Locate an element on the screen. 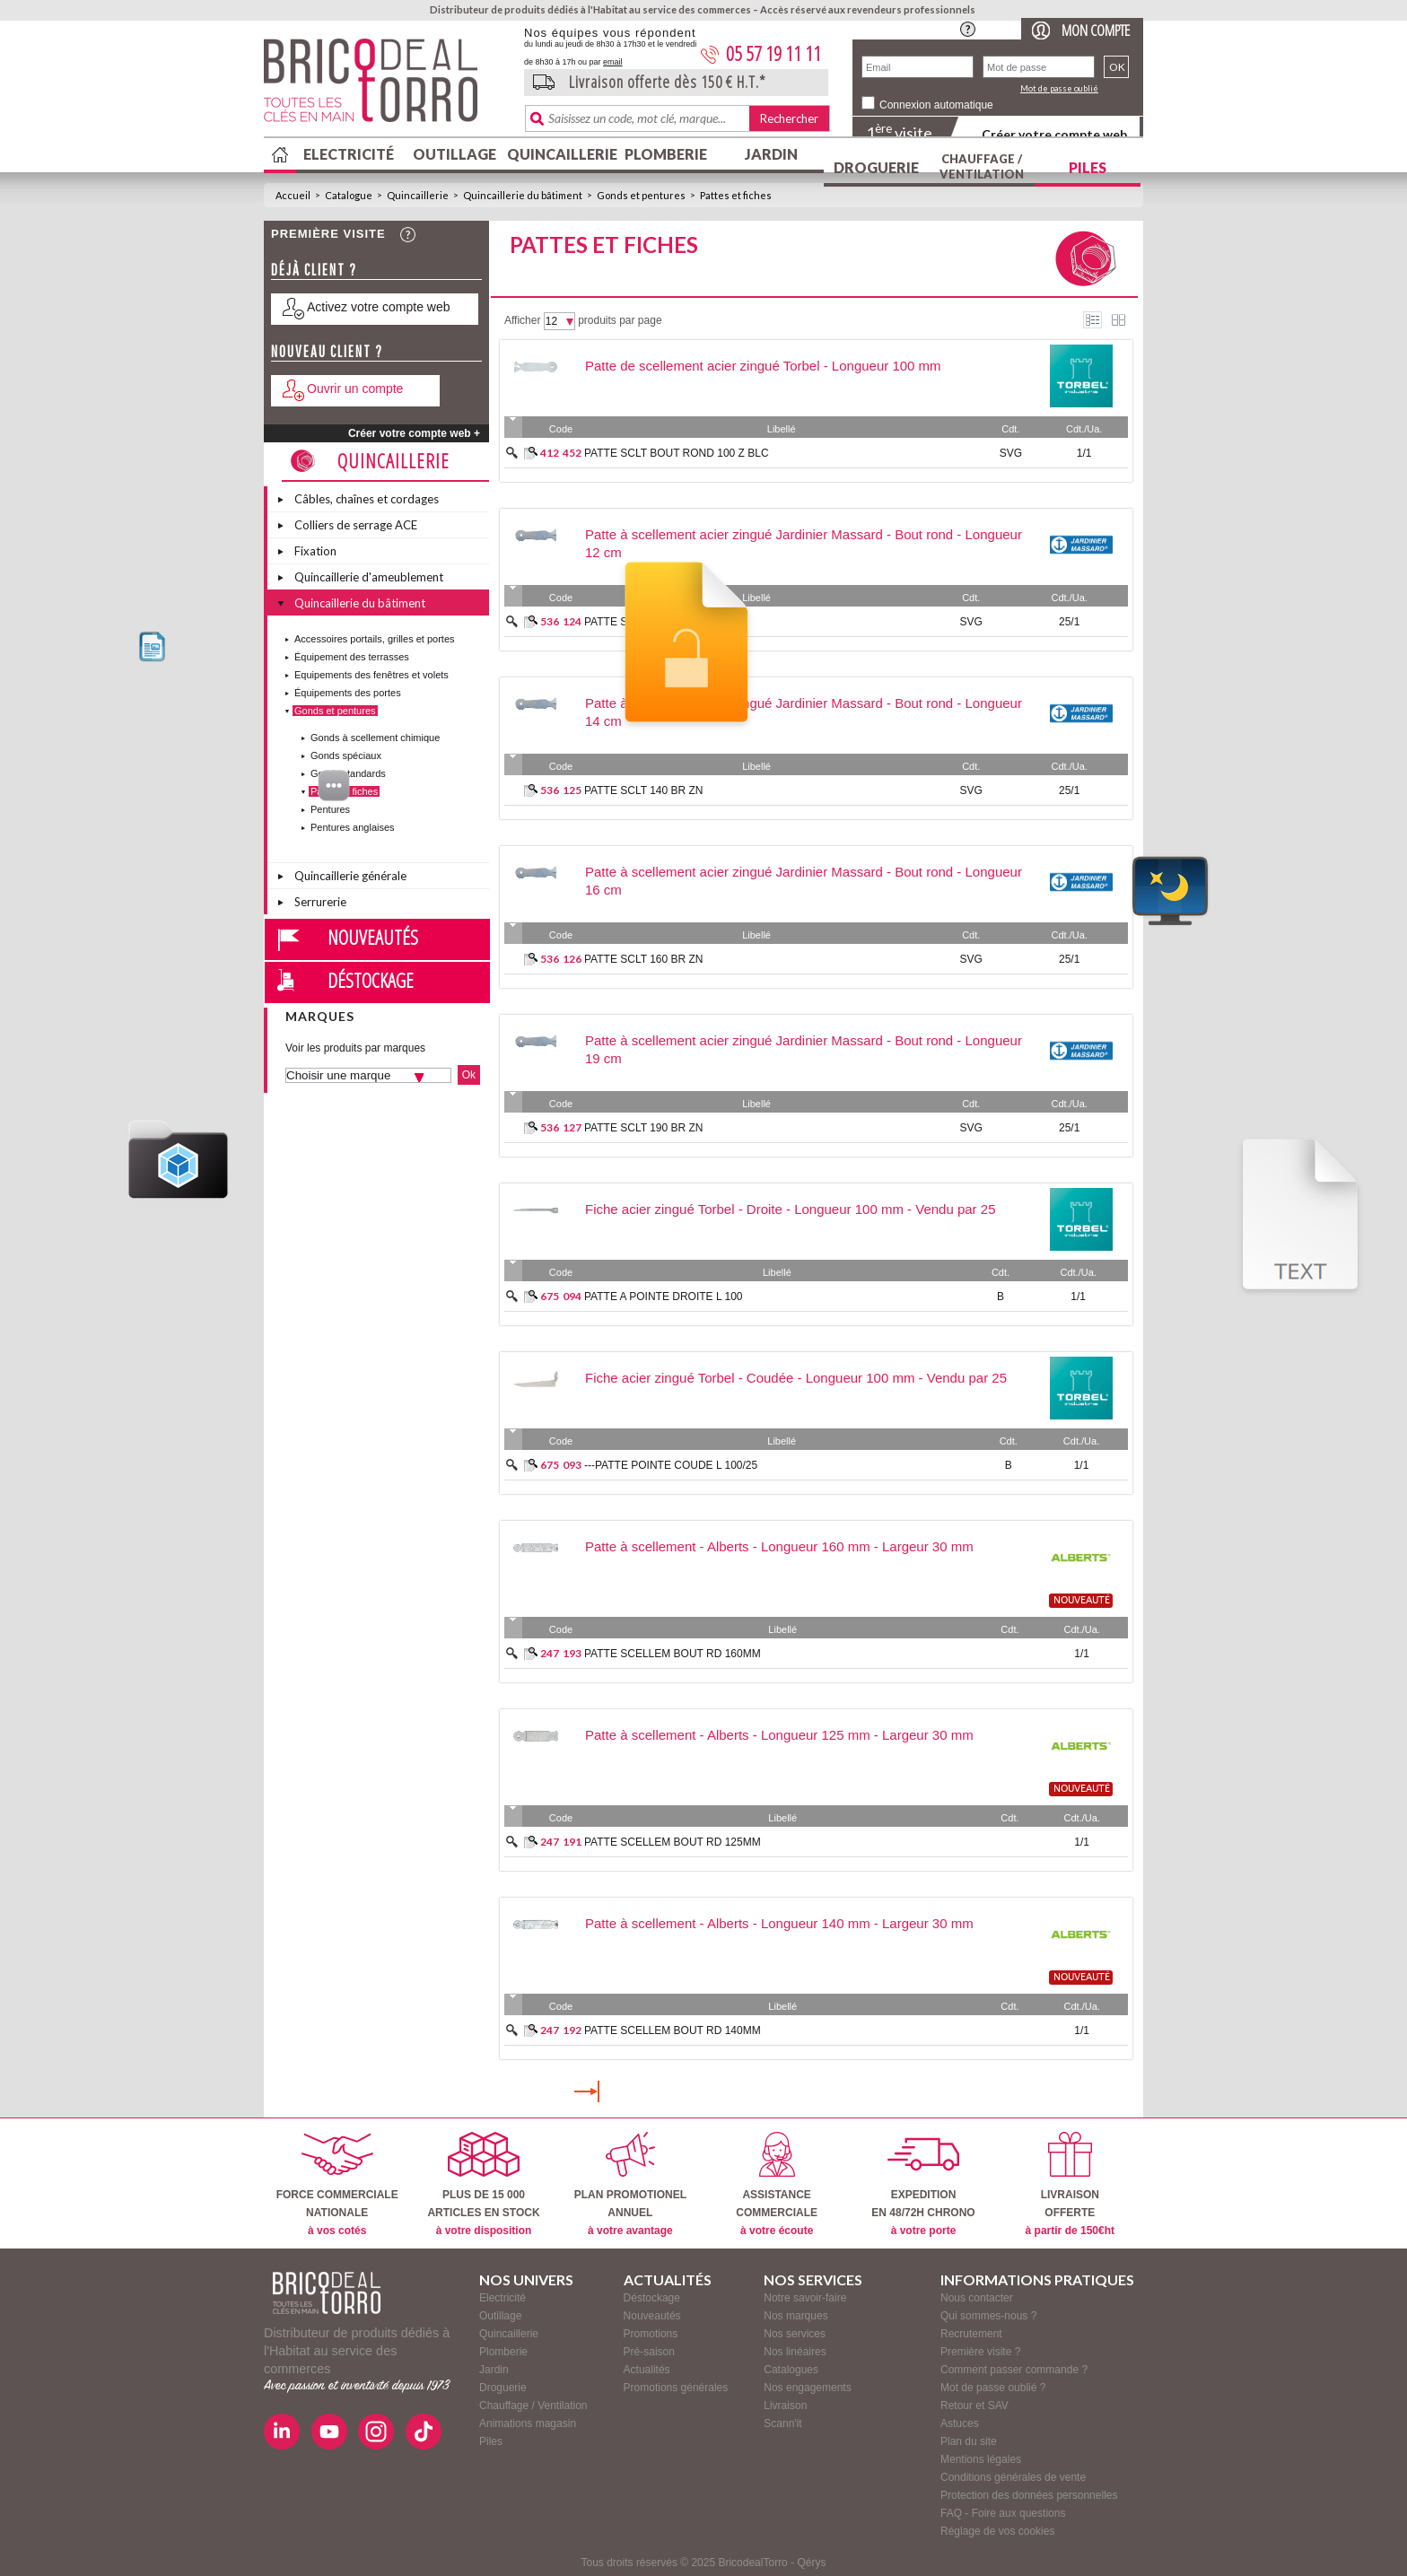 Image resolution: width=1407 pixels, height=2576 pixels. open a text document template file is located at coordinates (152, 646).